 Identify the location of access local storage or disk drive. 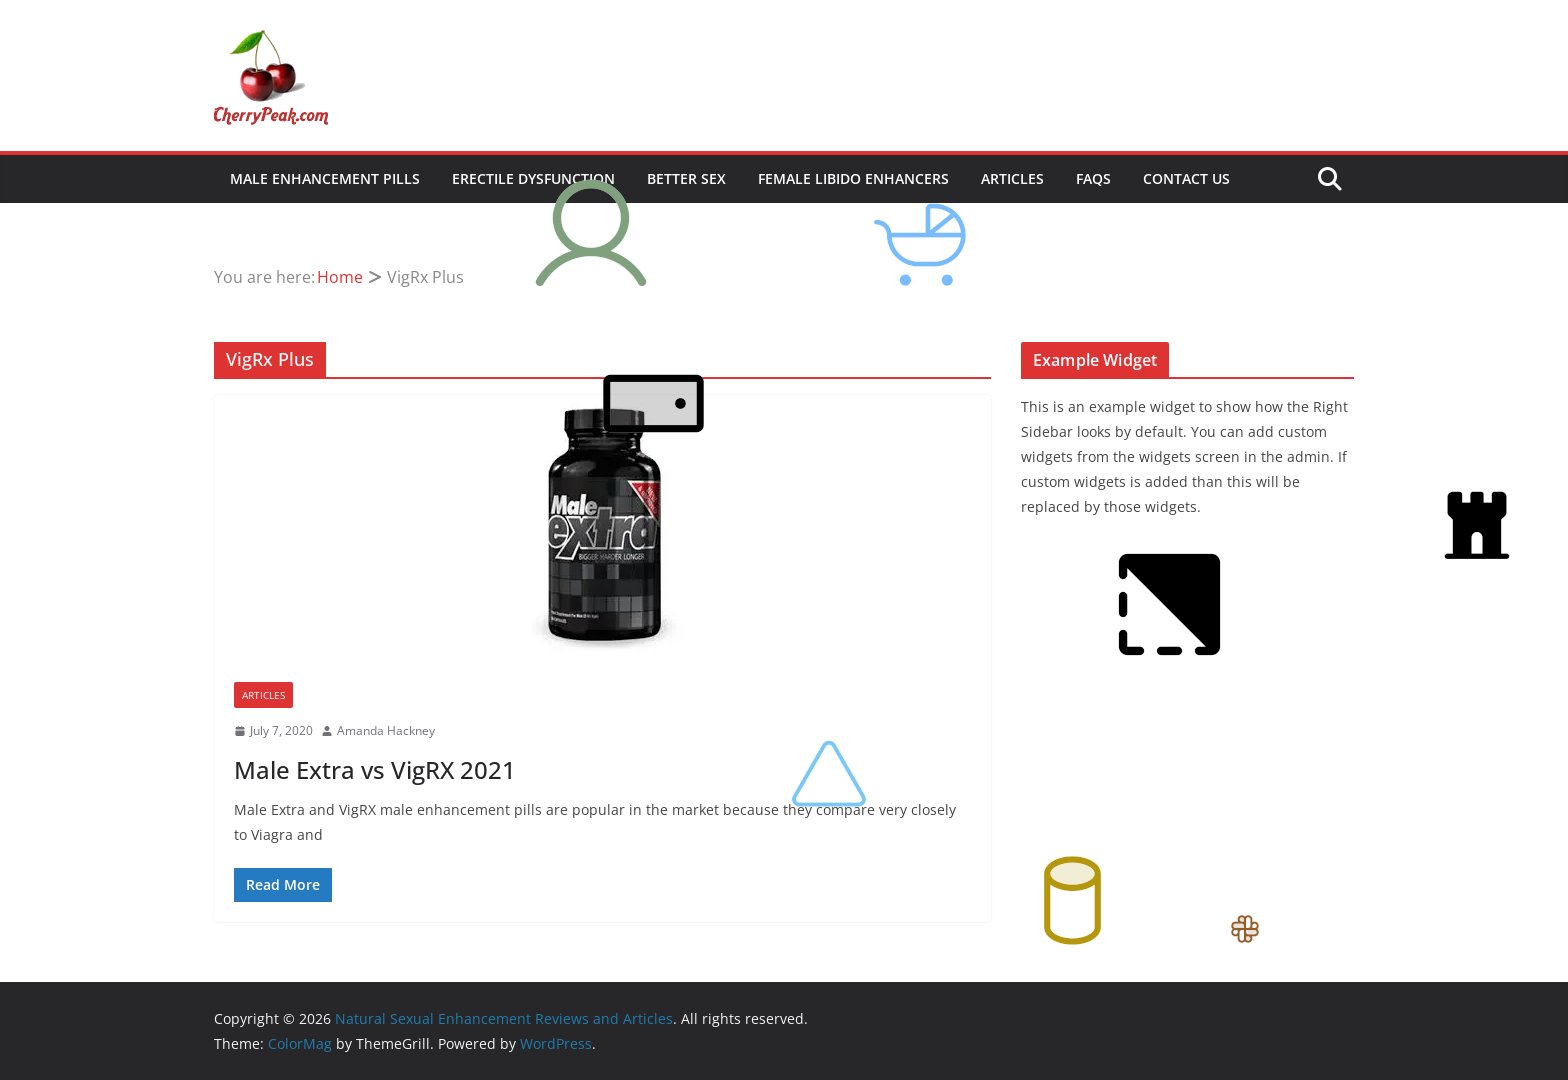
(653, 403).